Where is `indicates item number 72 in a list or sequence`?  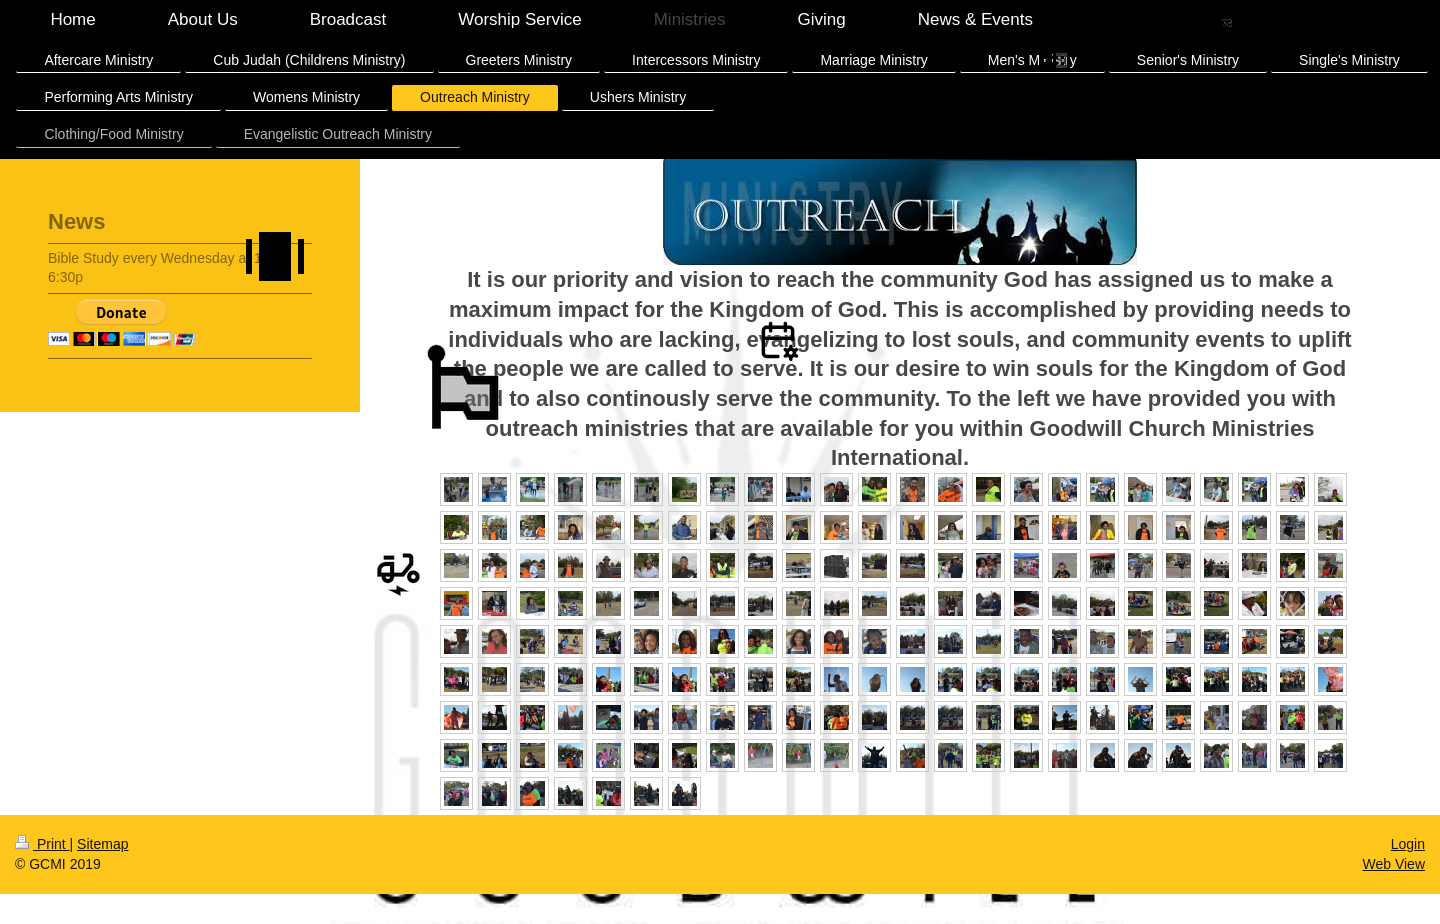
indicates item number 72 in a list or sequence is located at coordinates (1227, 23).